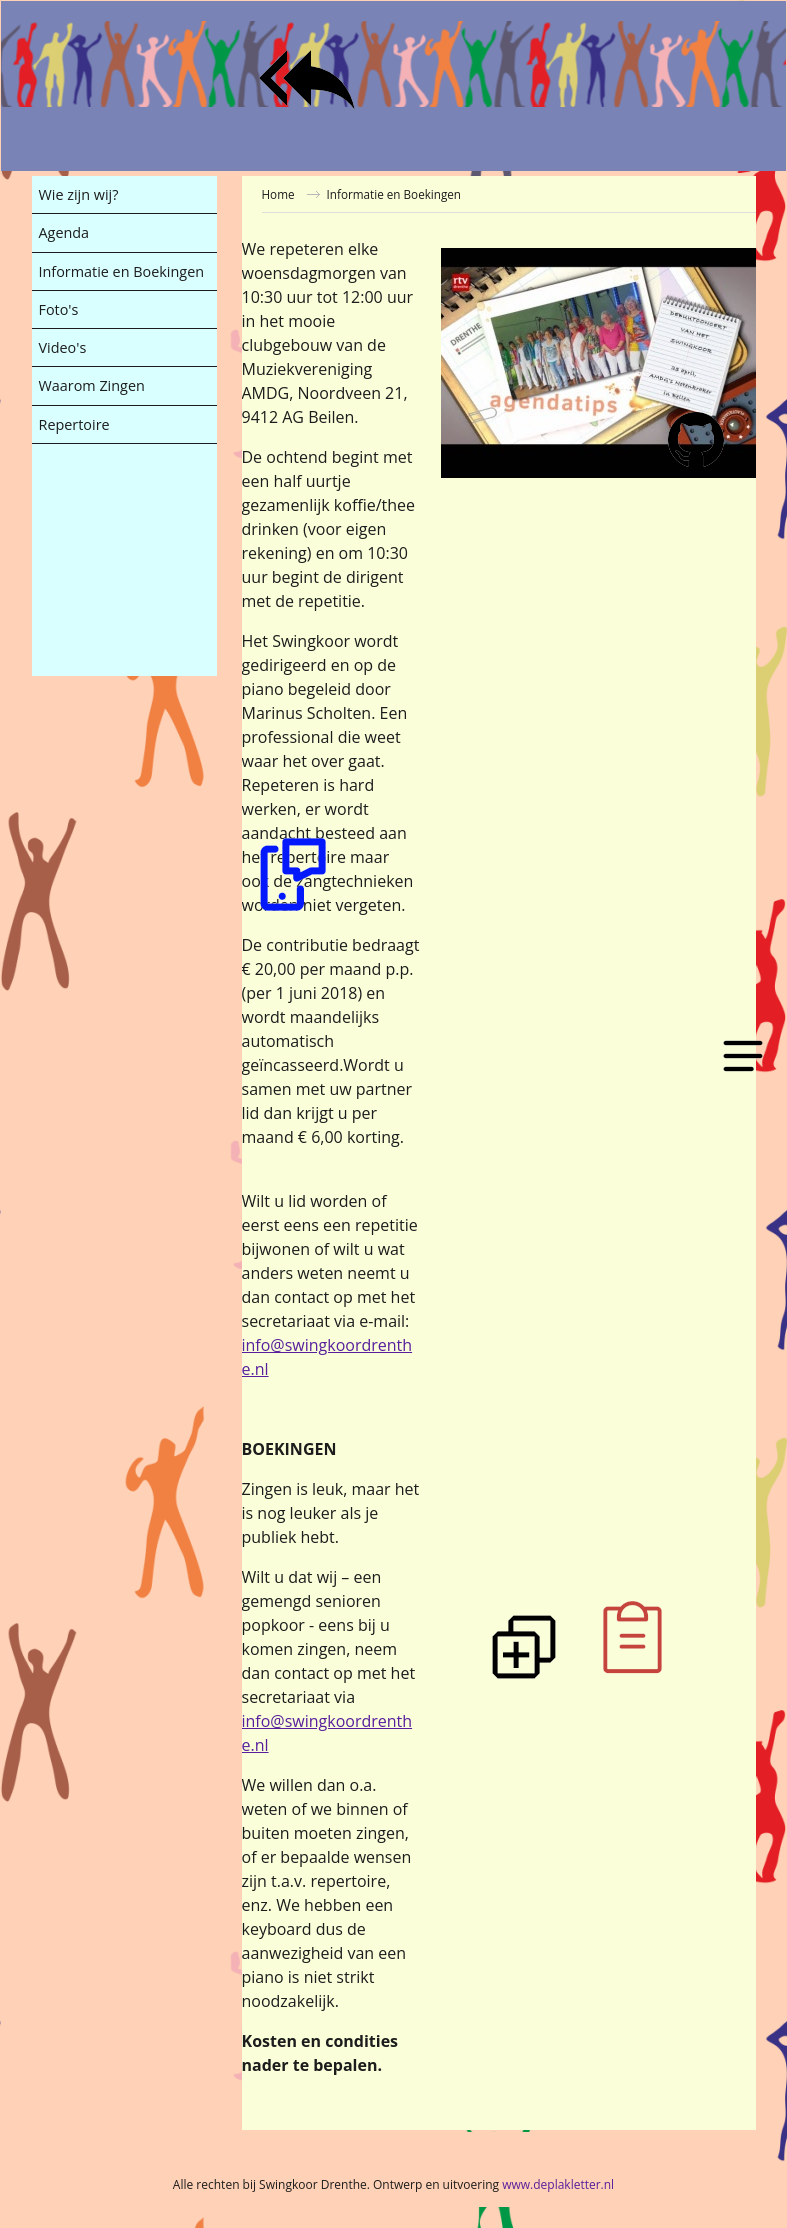 The height and width of the screenshot is (2228, 787). Describe the element at coordinates (524, 1647) in the screenshot. I see `expand all collapsed sections` at that location.